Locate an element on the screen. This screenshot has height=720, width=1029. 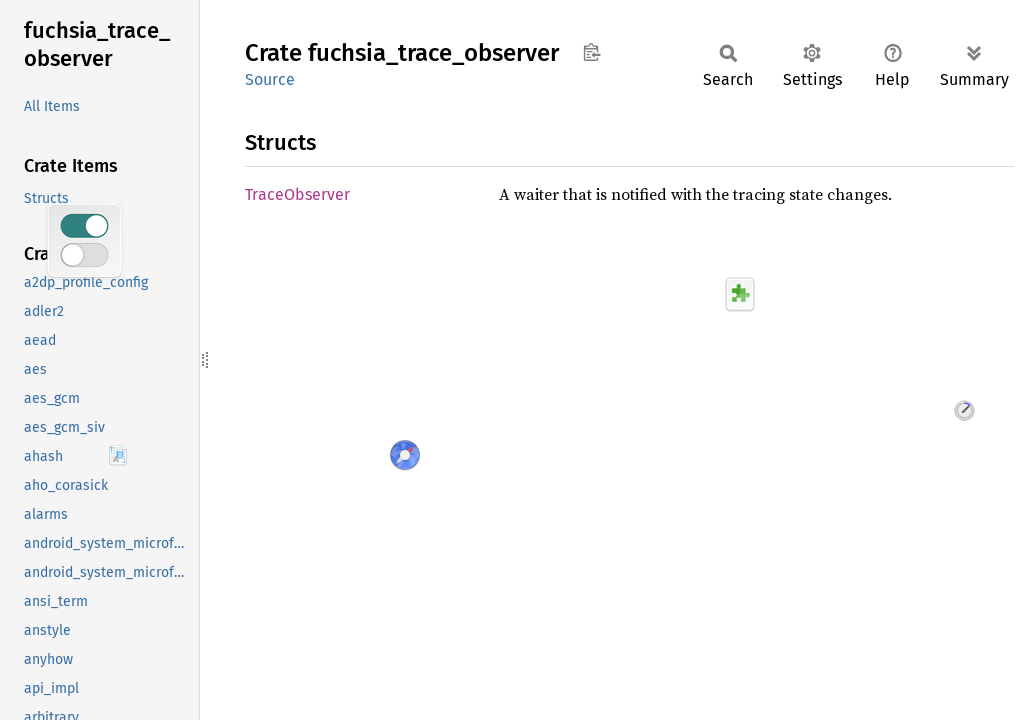
a gettext translation template file (.pot) is located at coordinates (118, 455).